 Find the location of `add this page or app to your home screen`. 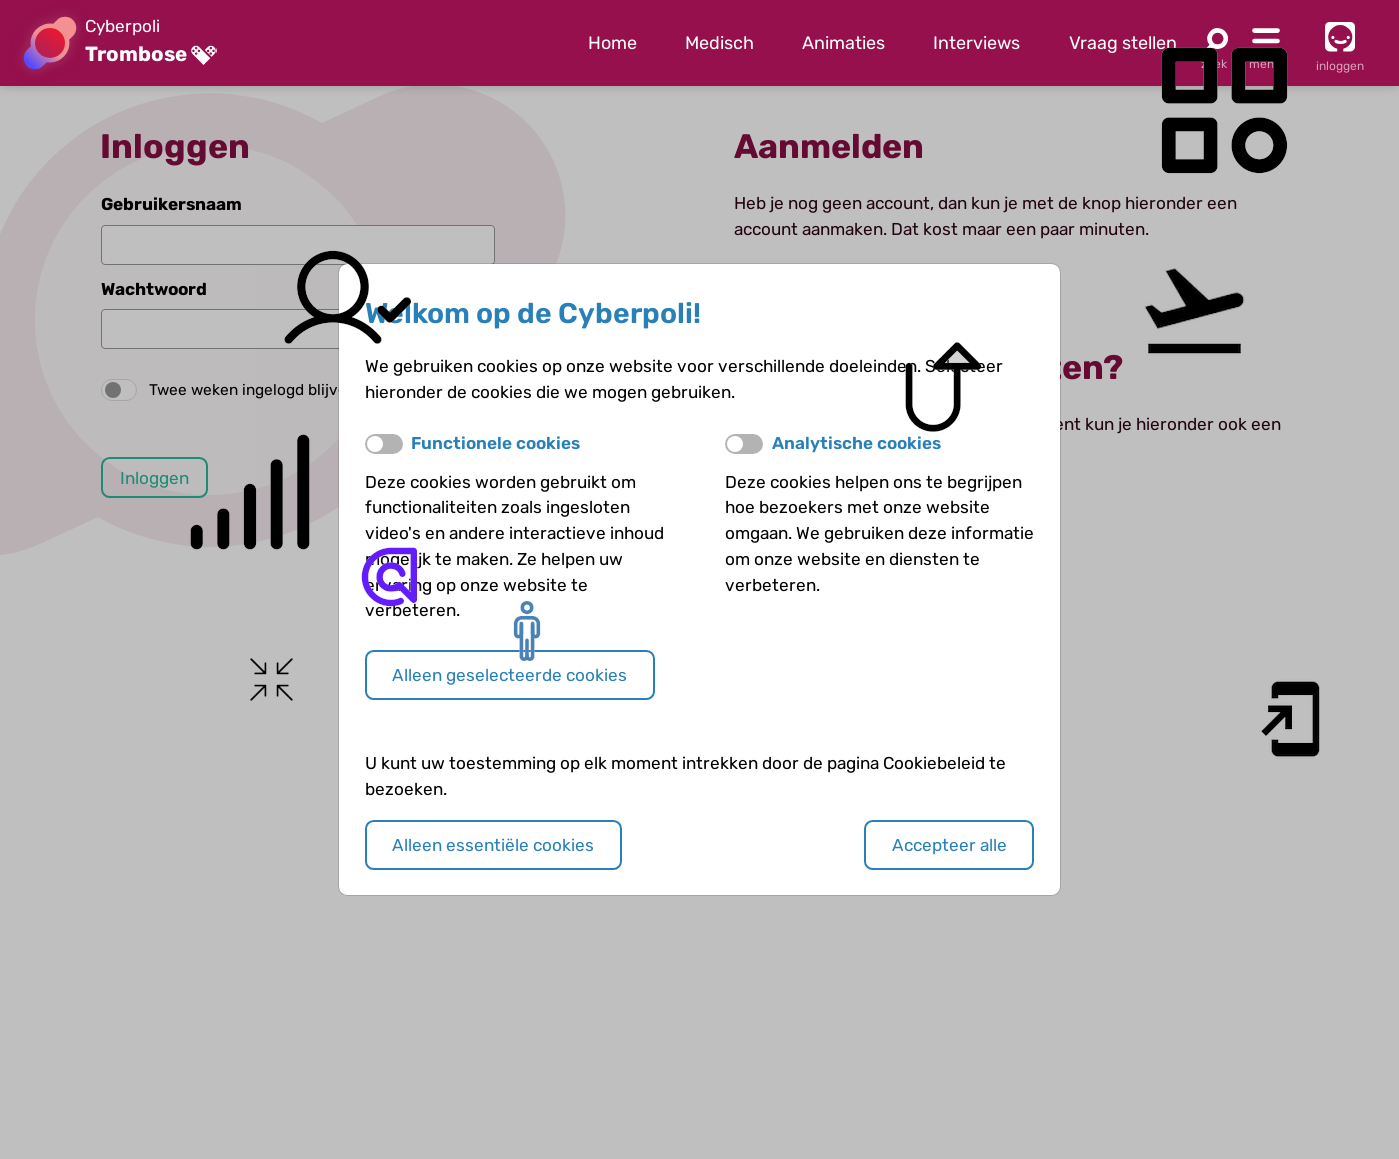

add this page or app to your home screen is located at coordinates (1292, 719).